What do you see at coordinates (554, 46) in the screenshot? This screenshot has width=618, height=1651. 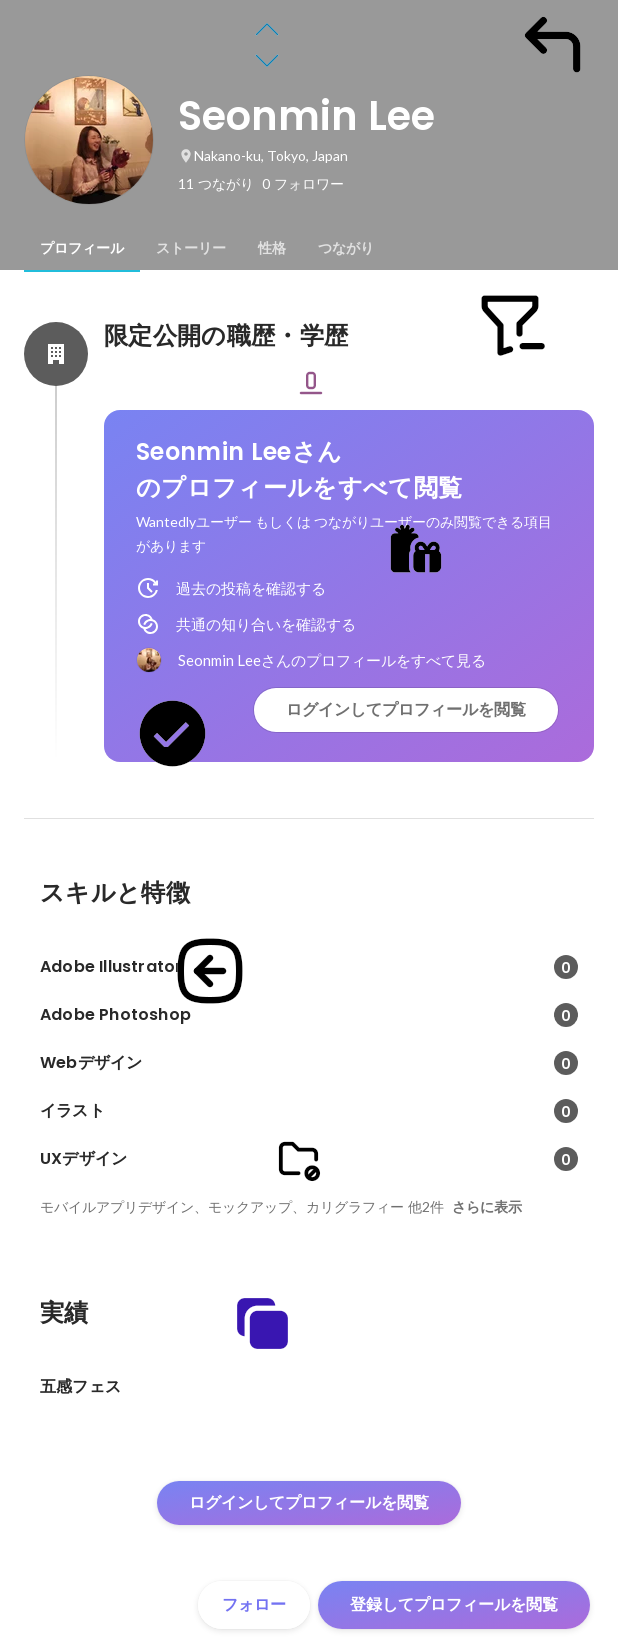 I see `go back to previous screen` at bounding box center [554, 46].